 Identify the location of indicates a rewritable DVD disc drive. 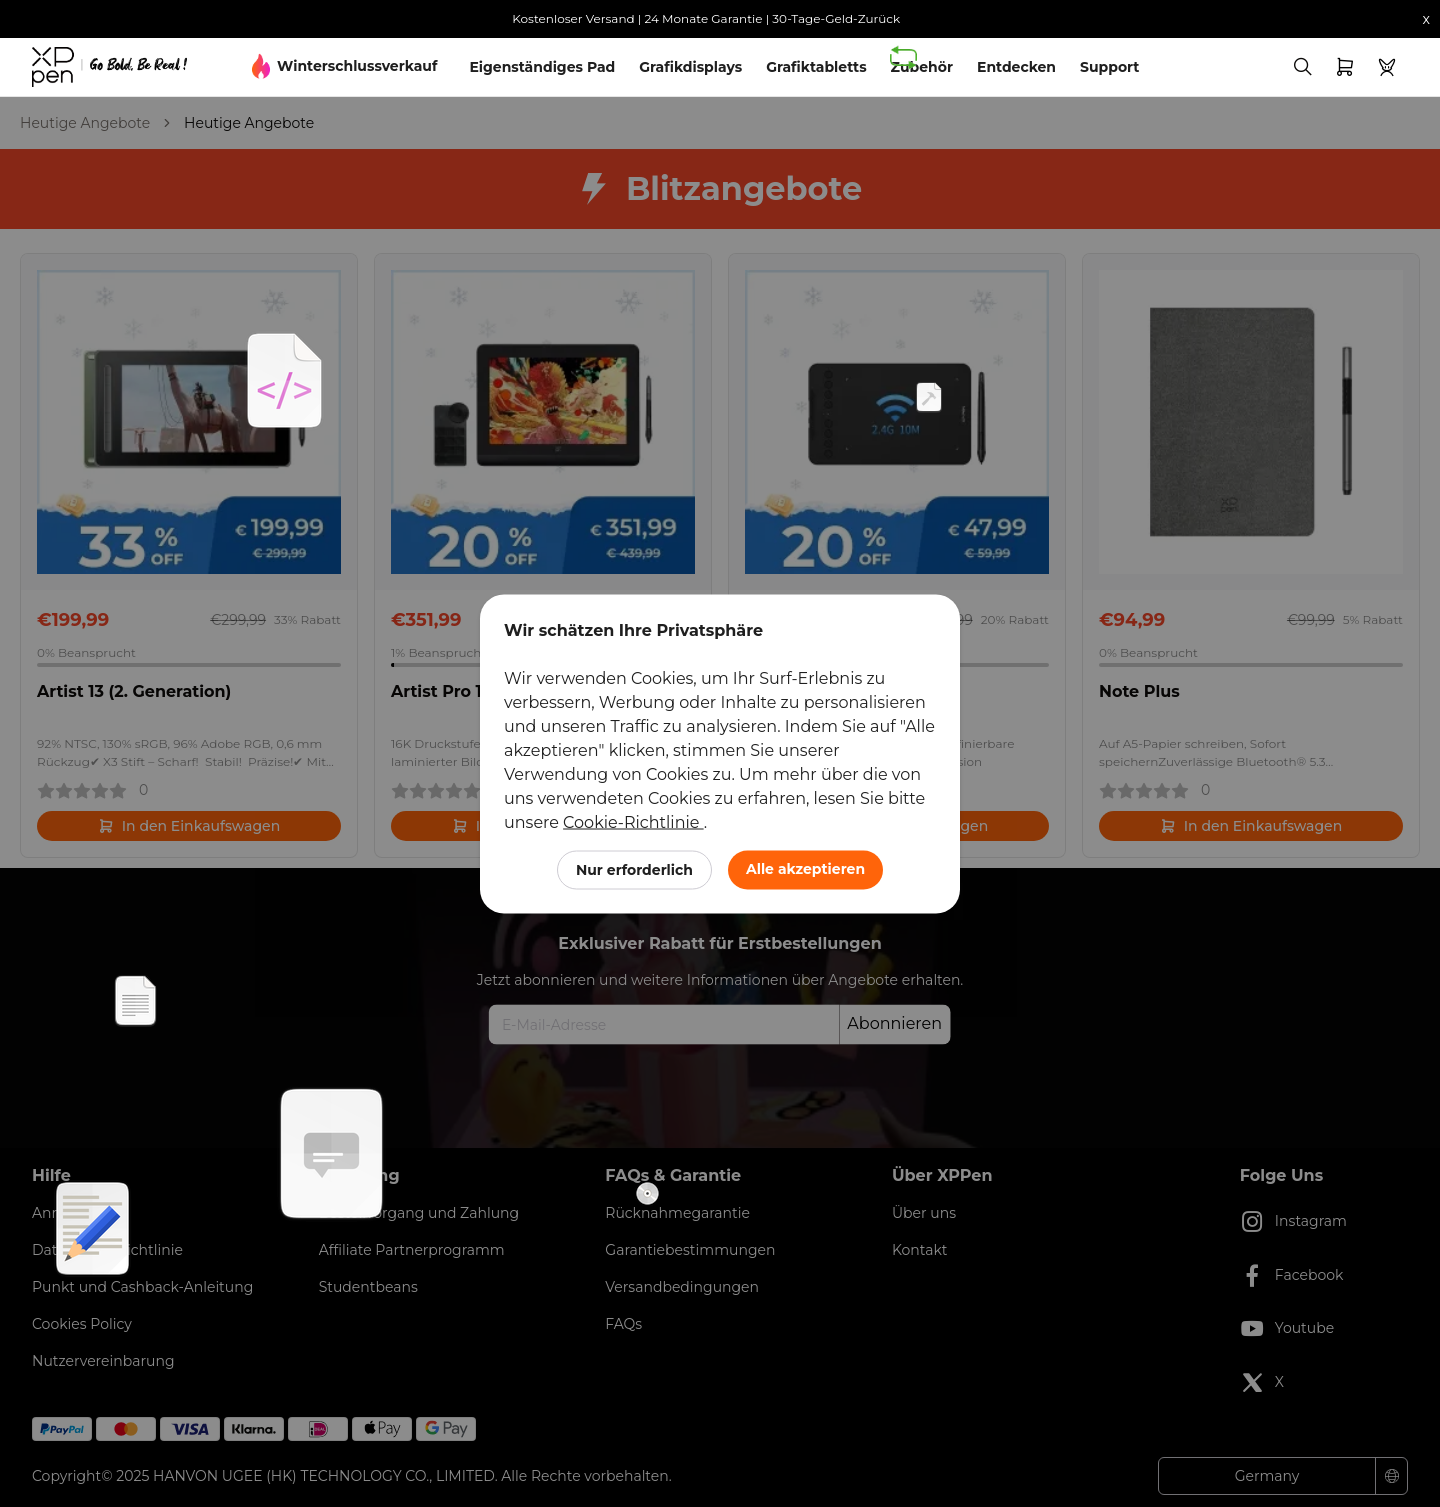
(647, 1193).